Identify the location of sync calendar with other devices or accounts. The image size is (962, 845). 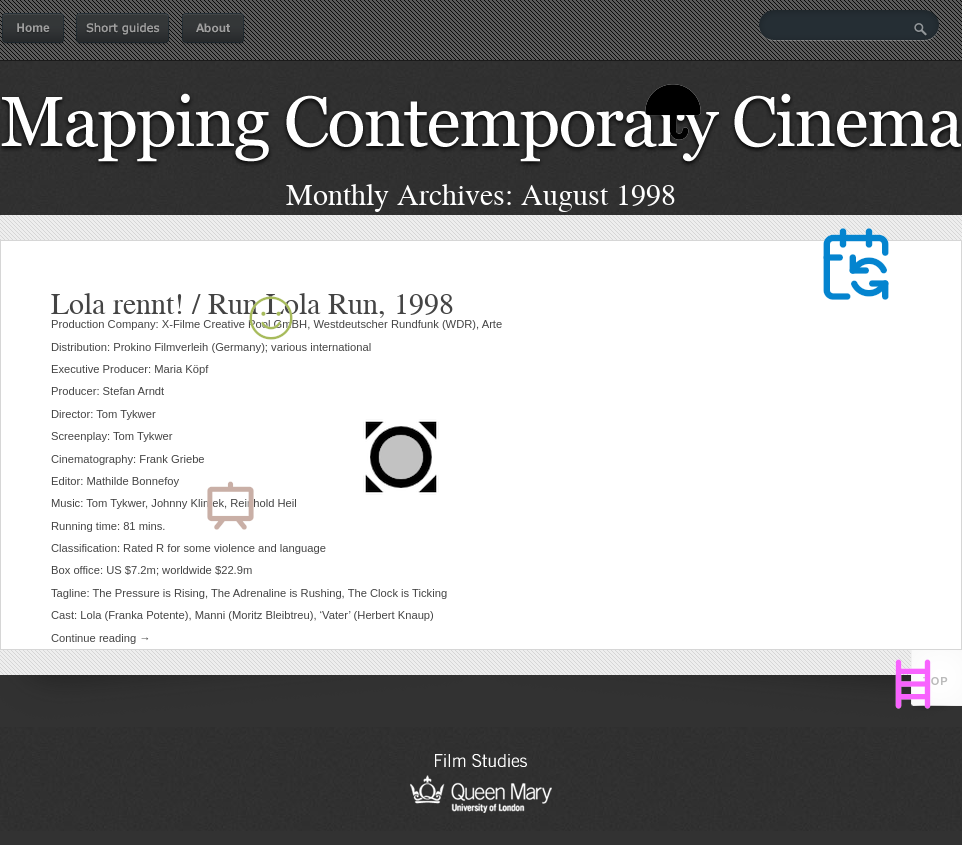
(856, 264).